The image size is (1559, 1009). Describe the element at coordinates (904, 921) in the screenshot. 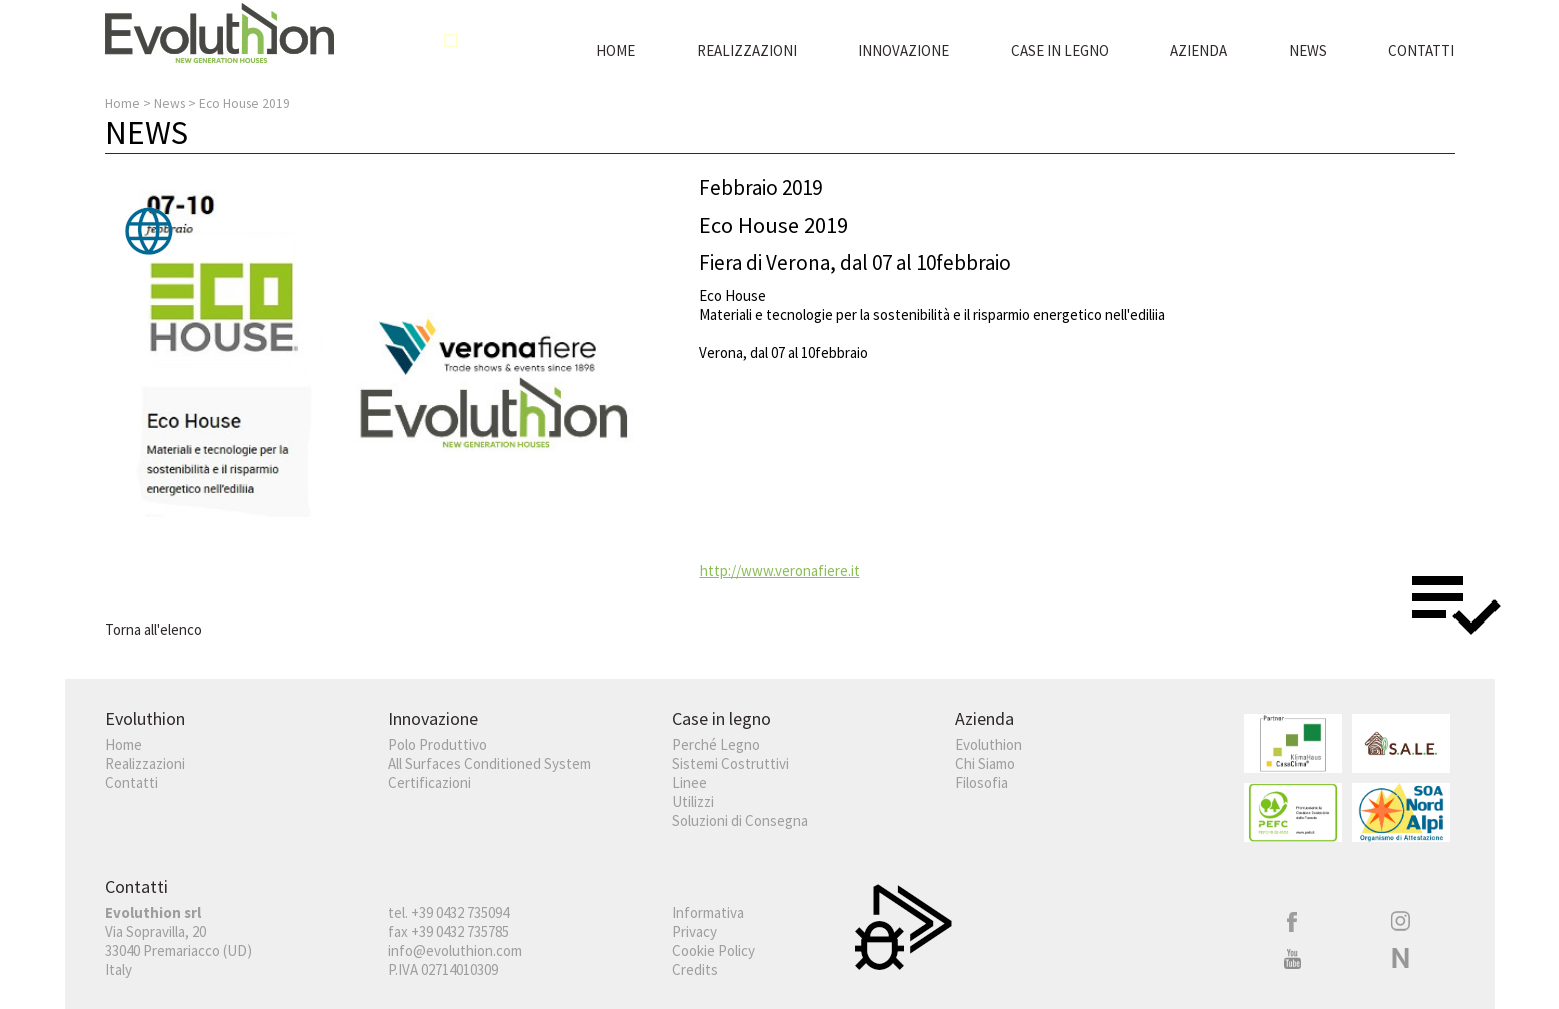

I see `run debugger on all files or projects` at that location.